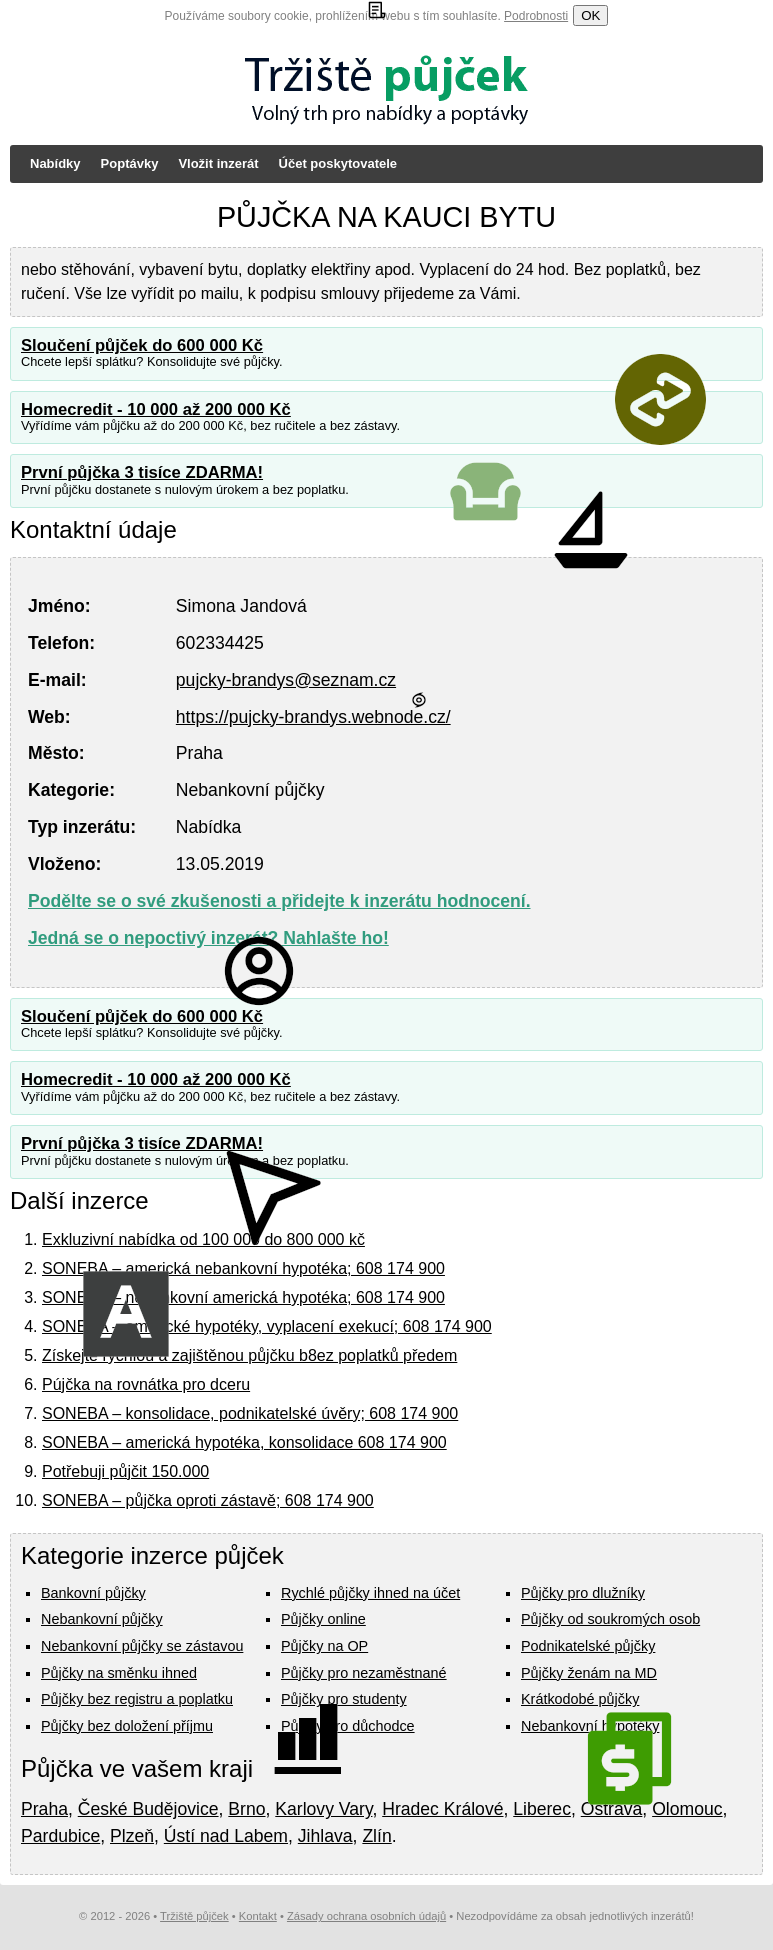 The image size is (773, 1950). Describe the element at coordinates (485, 491) in the screenshot. I see `browse furniture or home decor items` at that location.